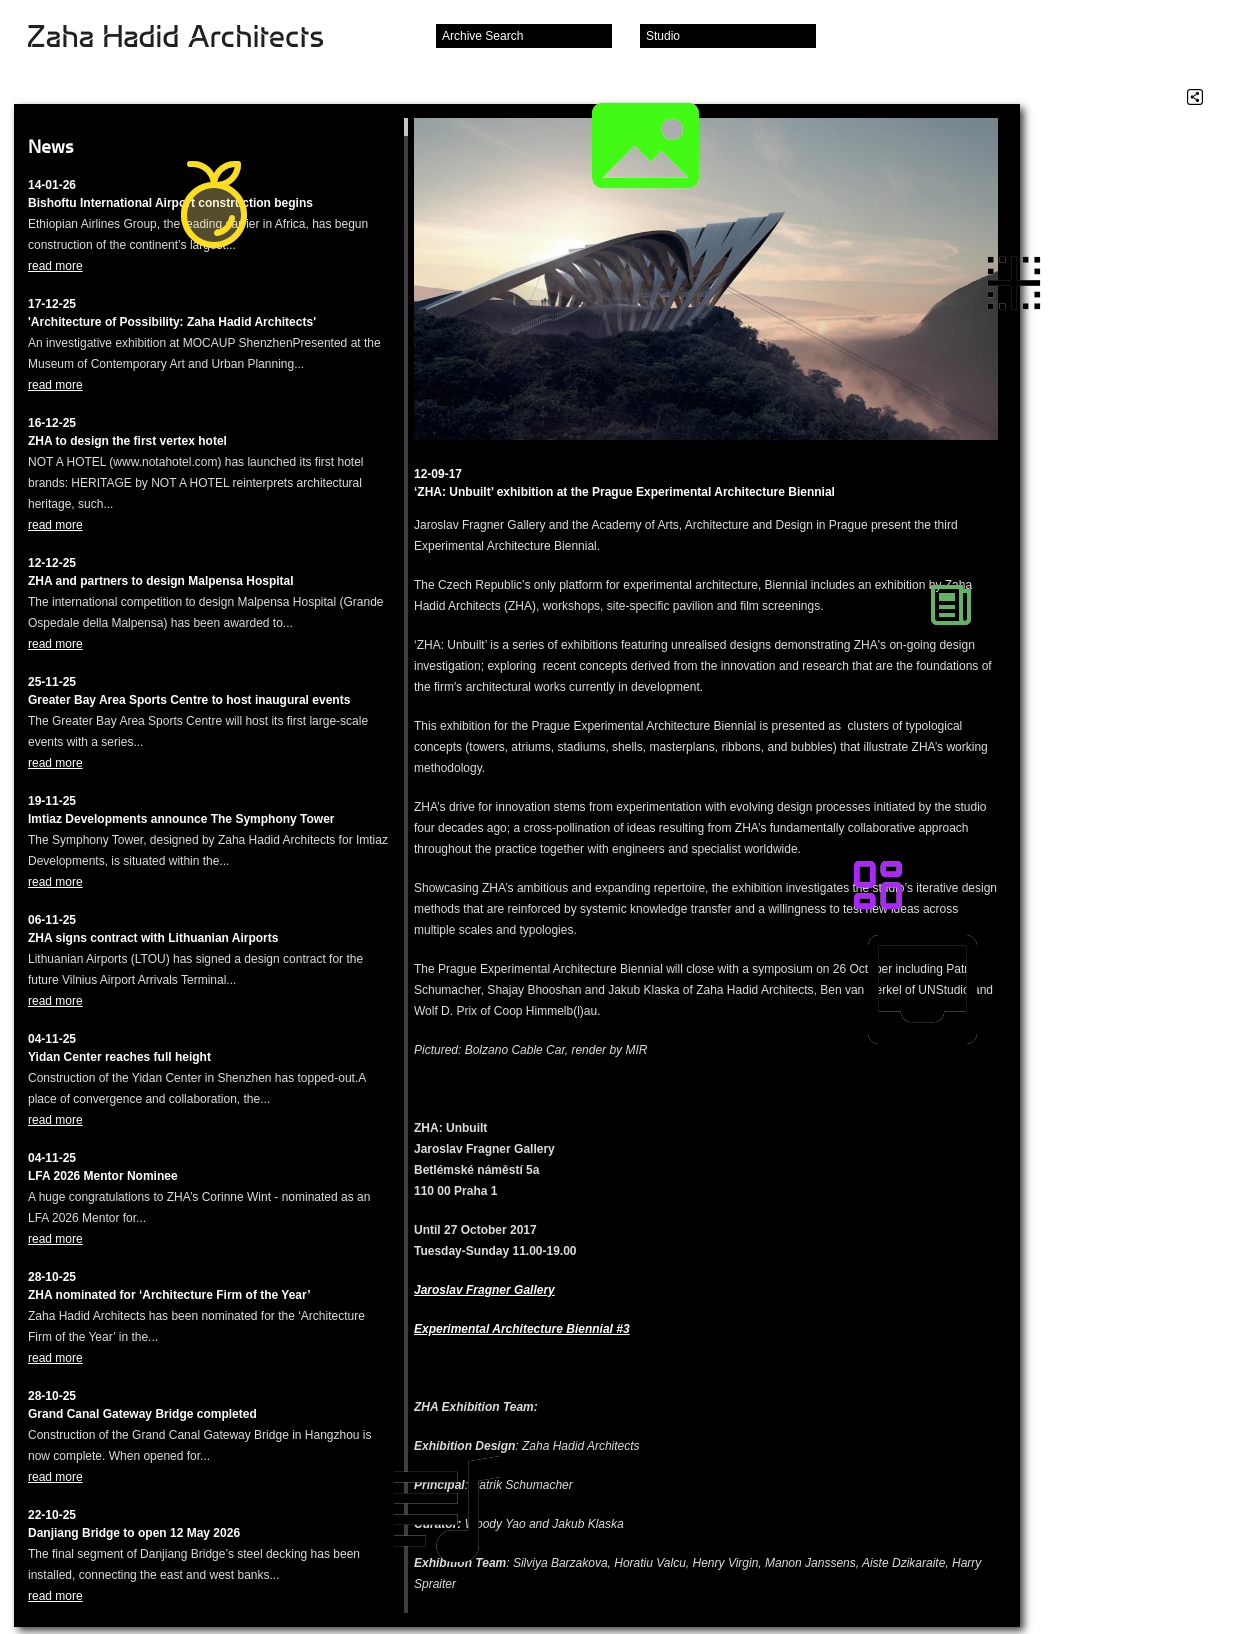 Image resolution: width=1233 pixels, height=1634 pixels. What do you see at coordinates (951, 605) in the screenshot?
I see `view news articles` at bounding box center [951, 605].